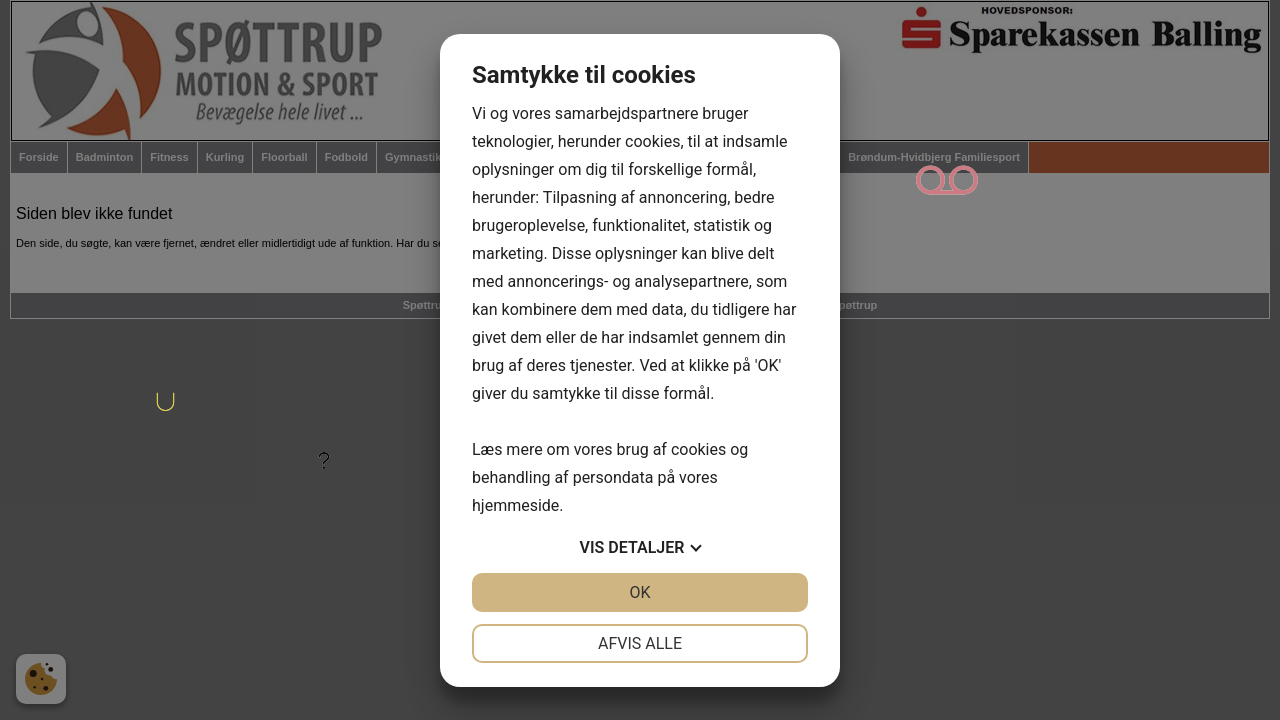 This screenshot has height=720, width=1280. Describe the element at coordinates (947, 180) in the screenshot. I see `access voicemail messages` at that location.